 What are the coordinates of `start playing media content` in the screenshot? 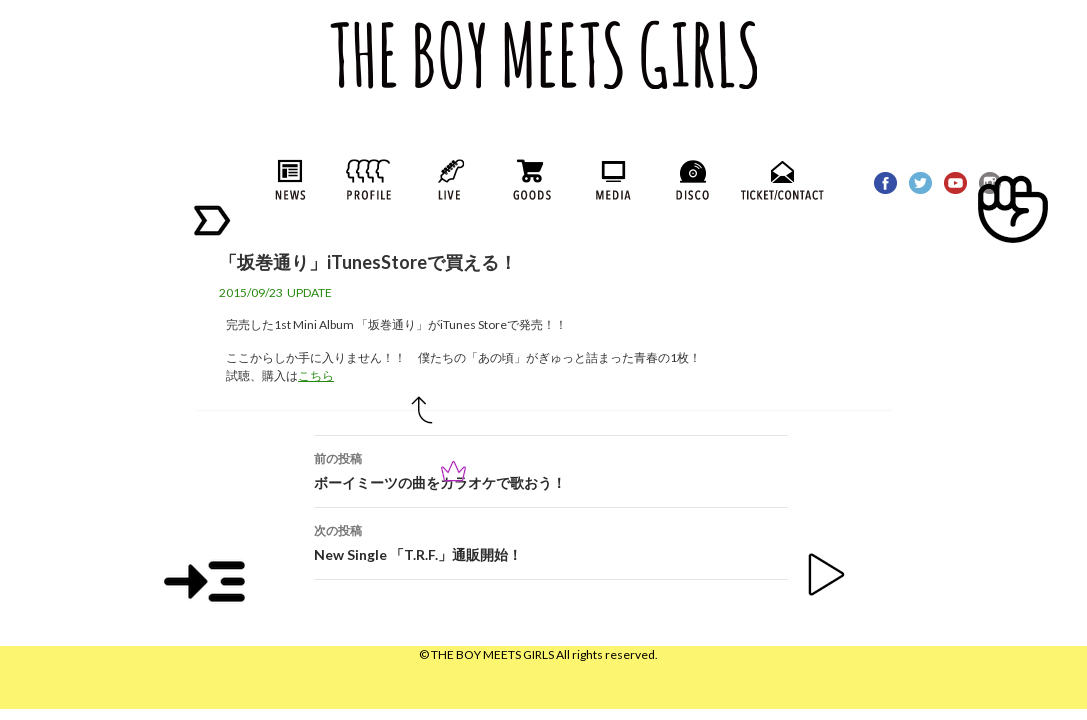 It's located at (821, 574).